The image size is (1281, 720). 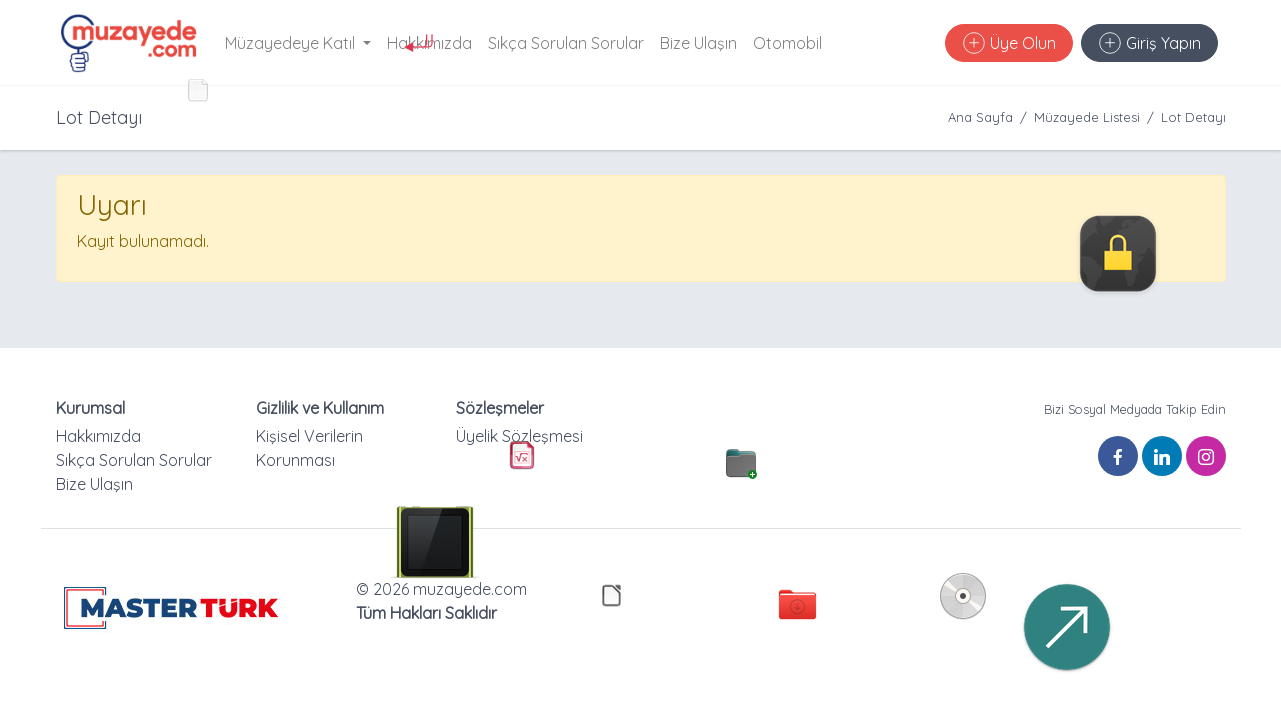 What do you see at coordinates (797, 604) in the screenshot?
I see `access your downloads folder` at bounding box center [797, 604].